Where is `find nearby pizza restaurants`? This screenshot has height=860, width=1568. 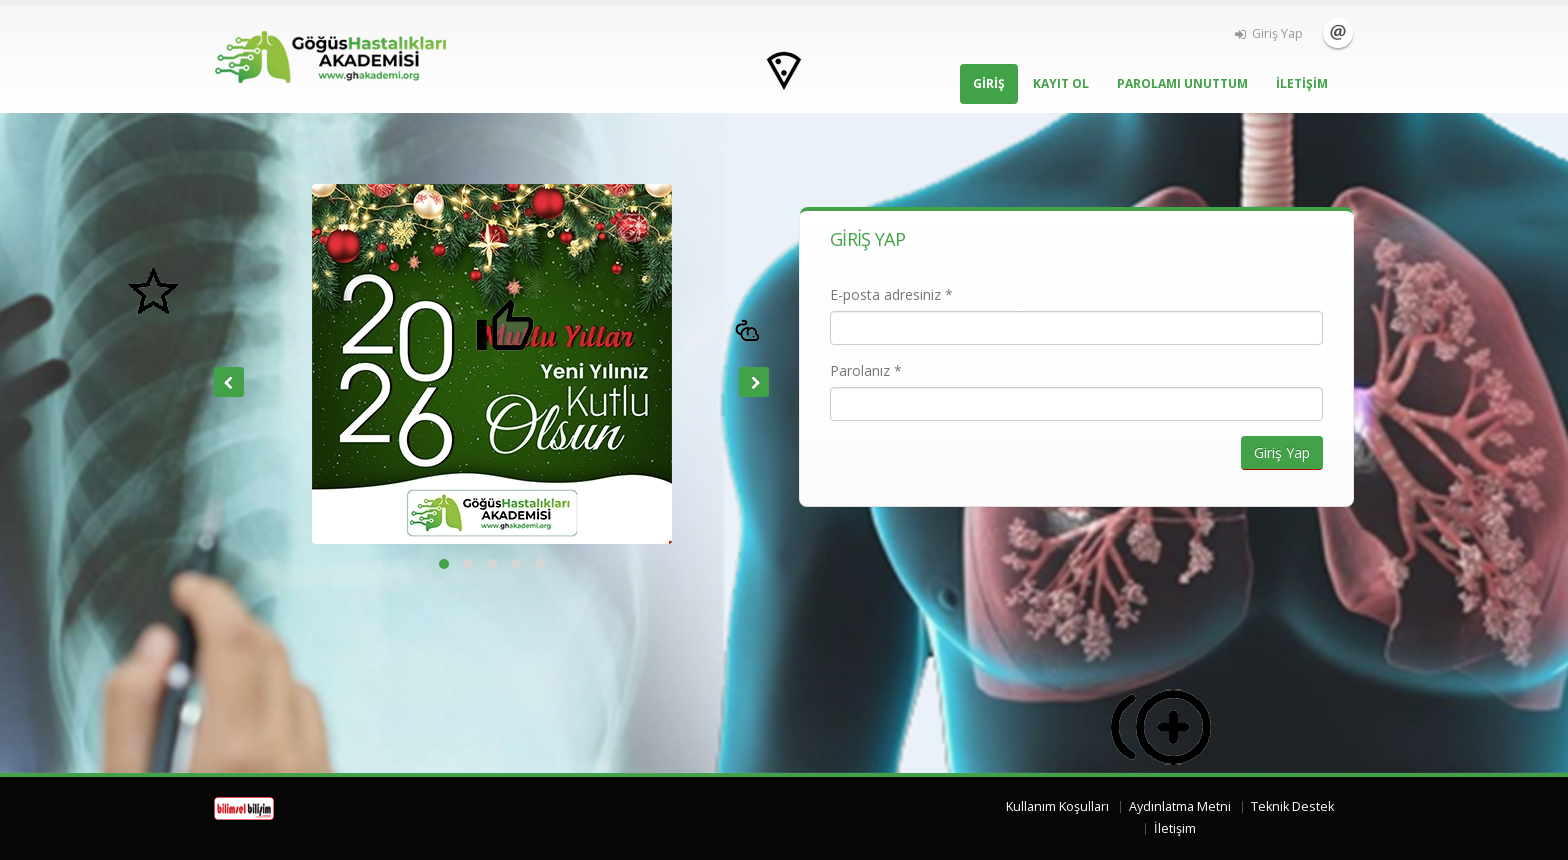 find nearby pizza restaurants is located at coordinates (784, 71).